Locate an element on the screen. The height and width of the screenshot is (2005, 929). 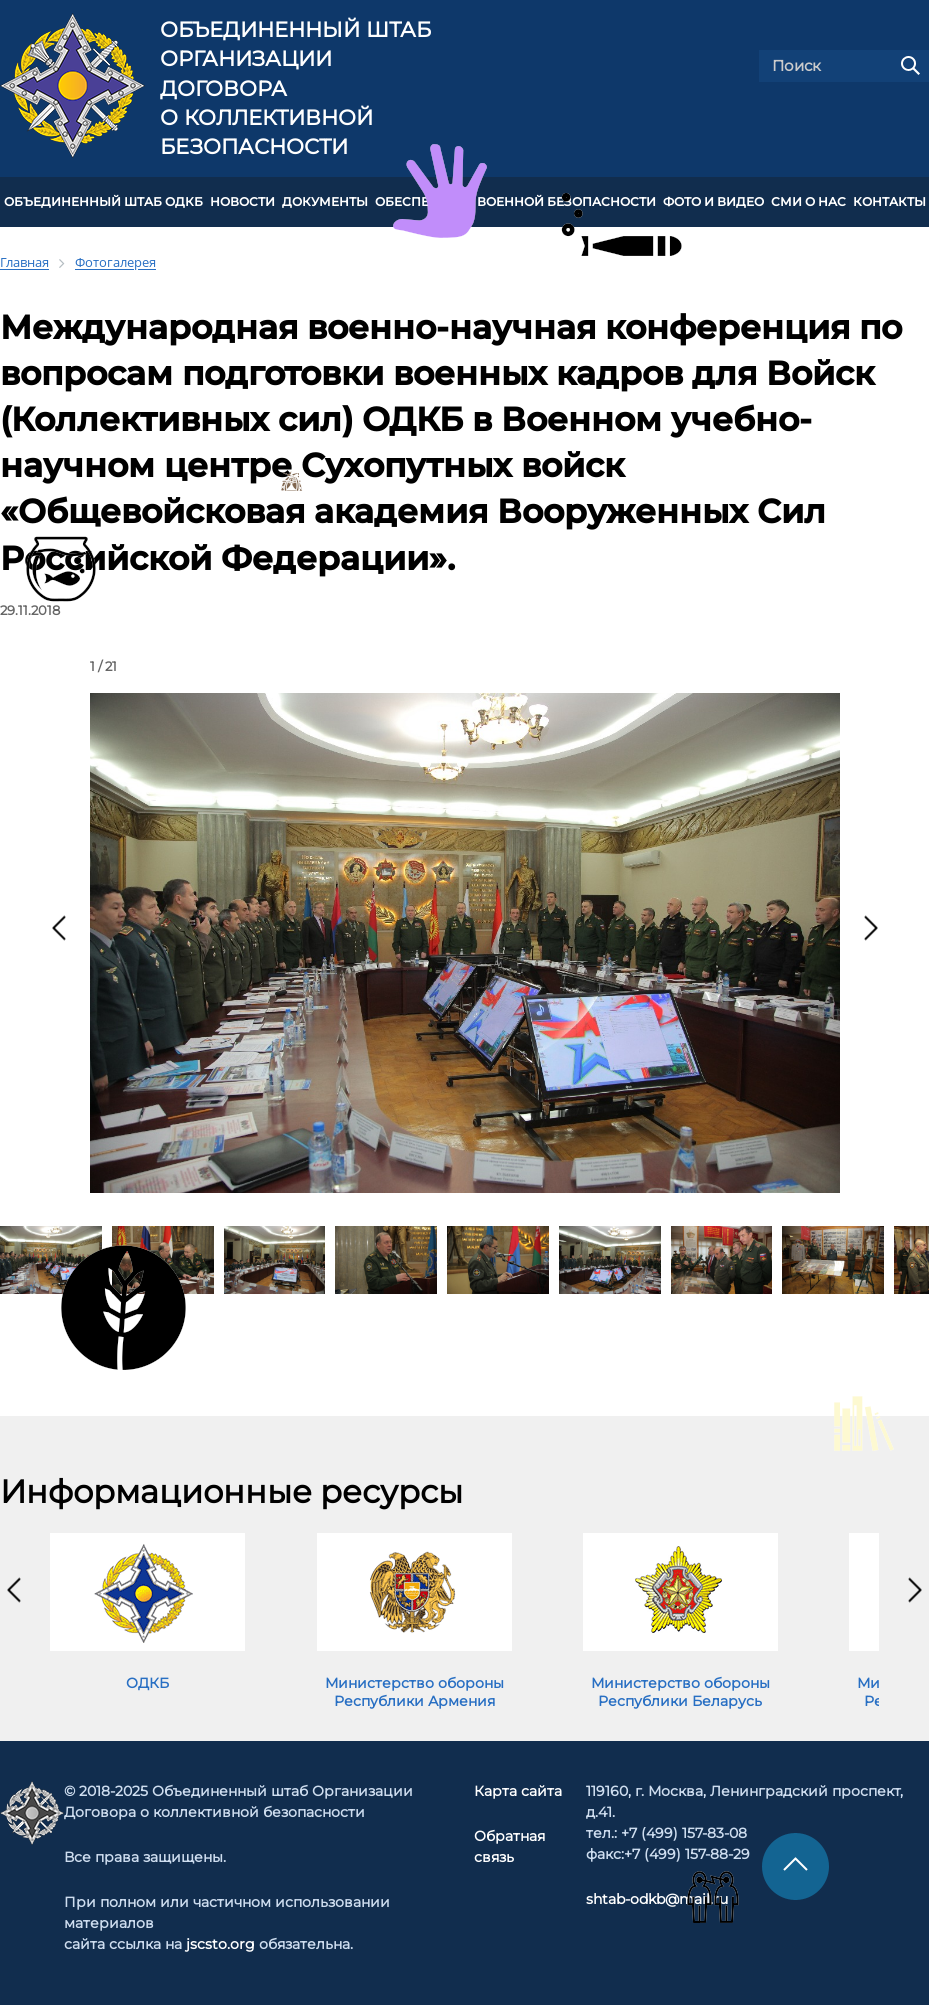
launch torpedo attack in naval combat game is located at coordinates (621, 246).